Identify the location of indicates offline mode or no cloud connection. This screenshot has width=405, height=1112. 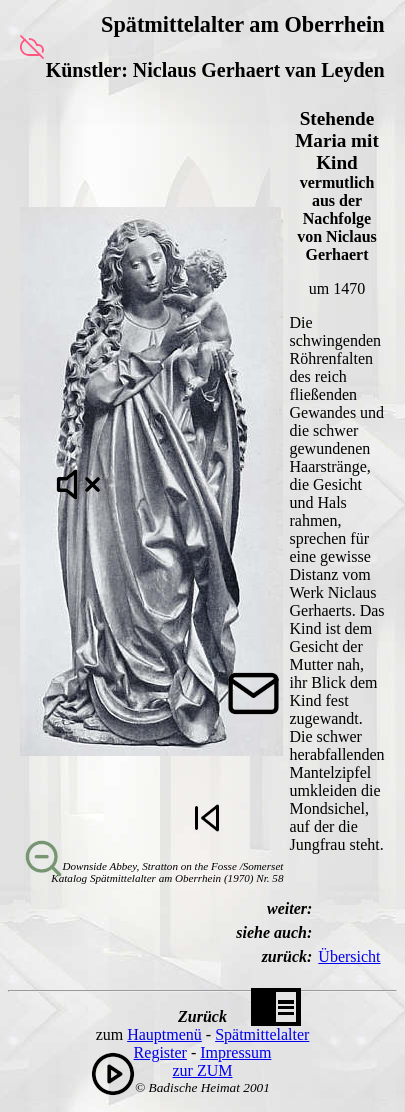
(32, 47).